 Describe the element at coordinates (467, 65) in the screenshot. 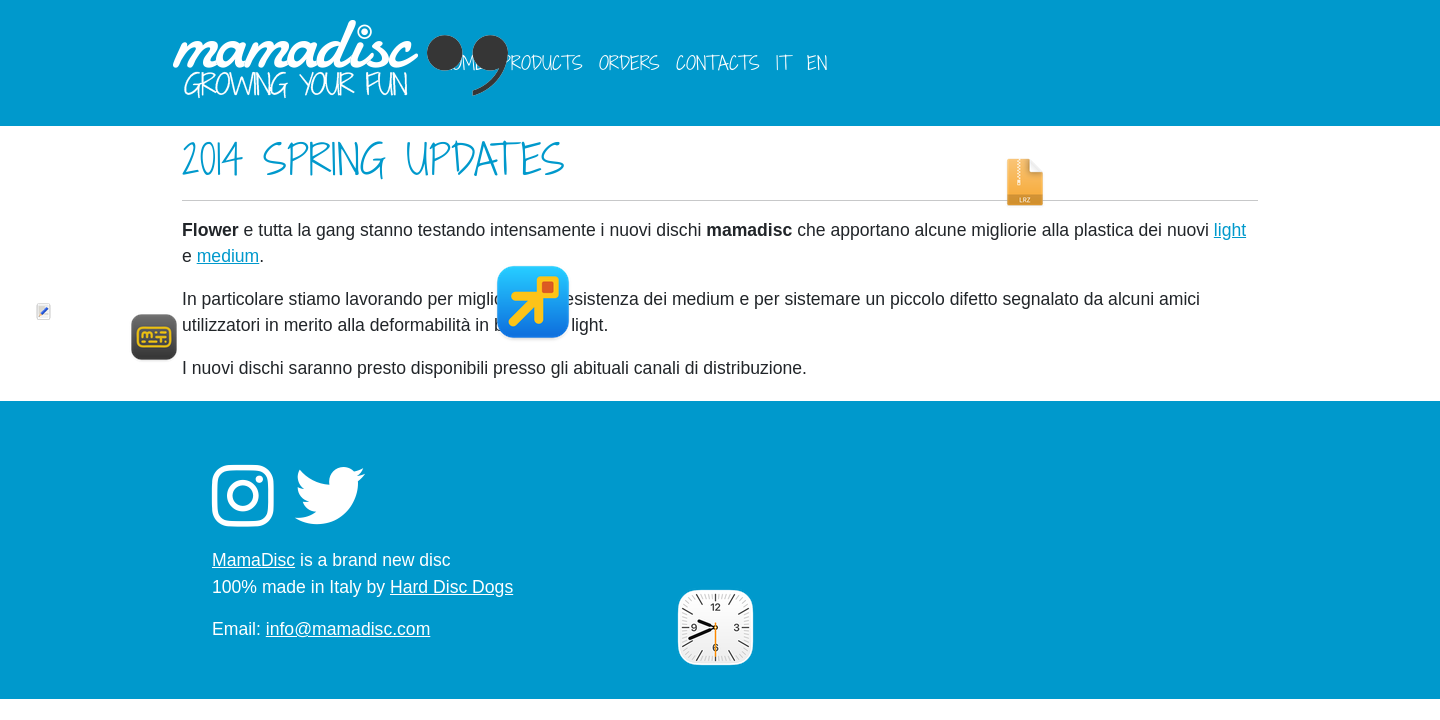

I see `punctuation input mode is currently inactive` at that location.